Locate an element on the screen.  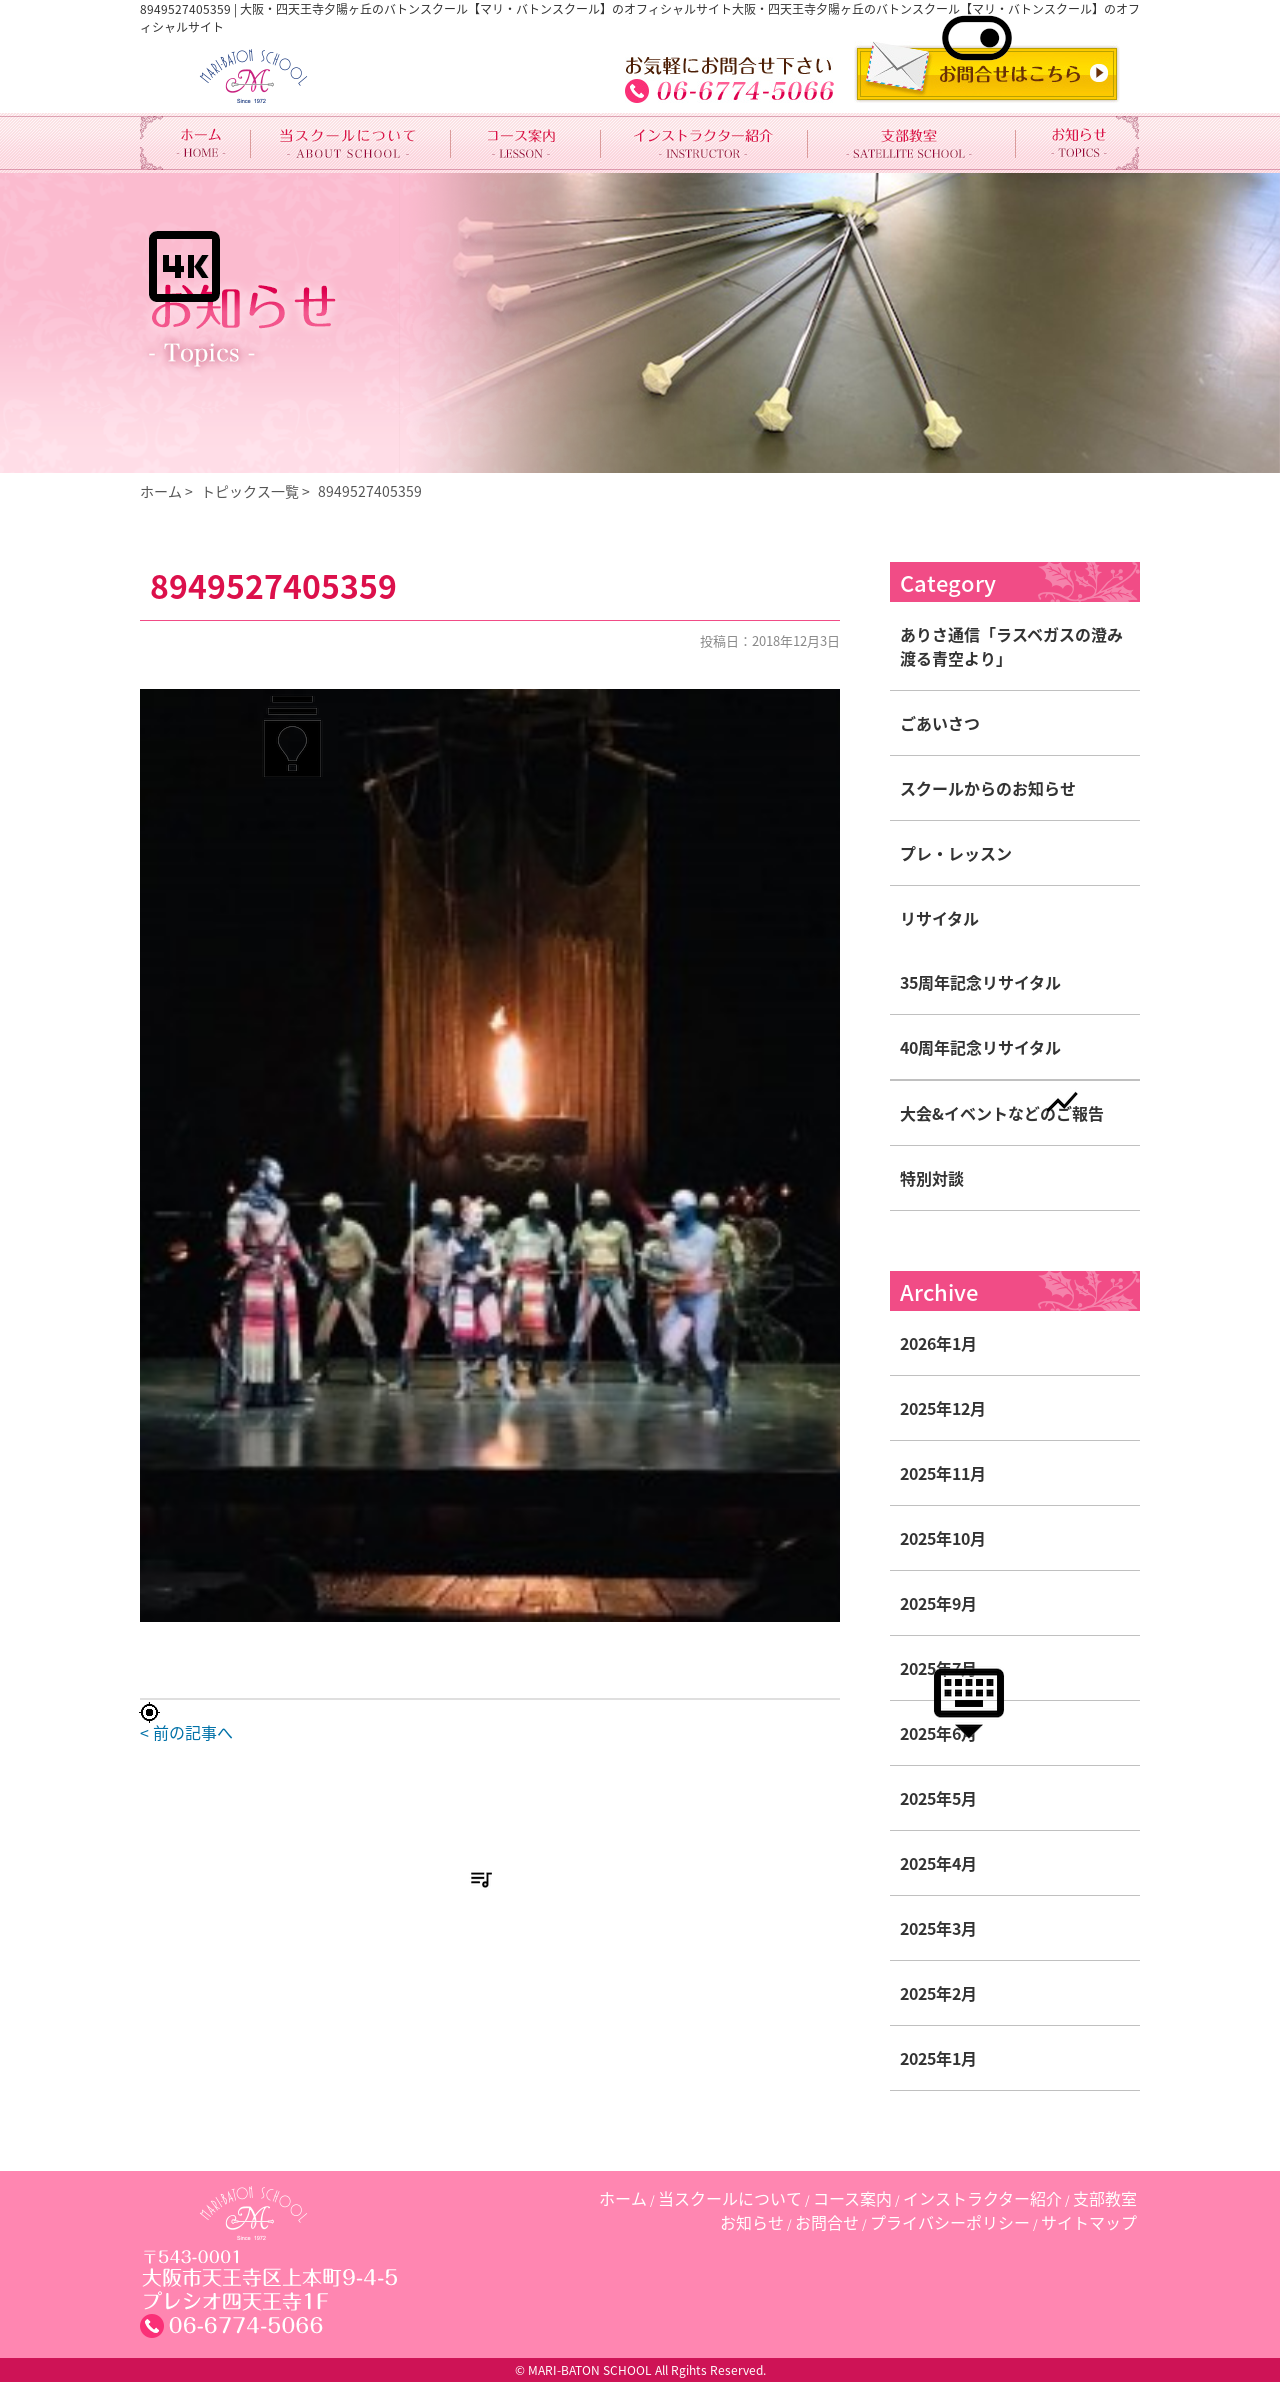
view music queue or playlist is located at coordinates (481, 1879).